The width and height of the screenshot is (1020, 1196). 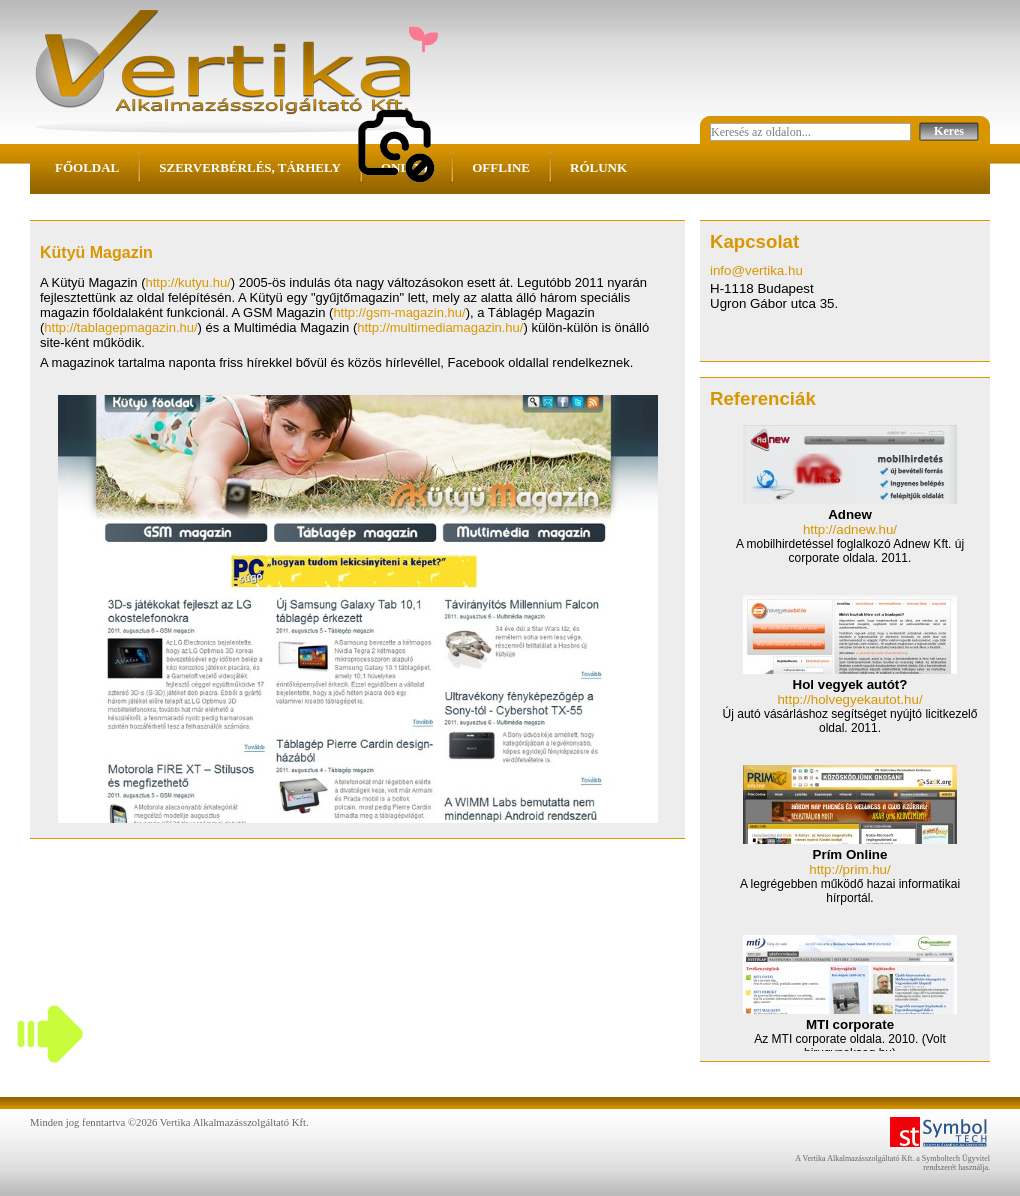 What do you see at coordinates (394, 142) in the screenshot?
I see `cancel photo capture` at bounding box center [394, 142].